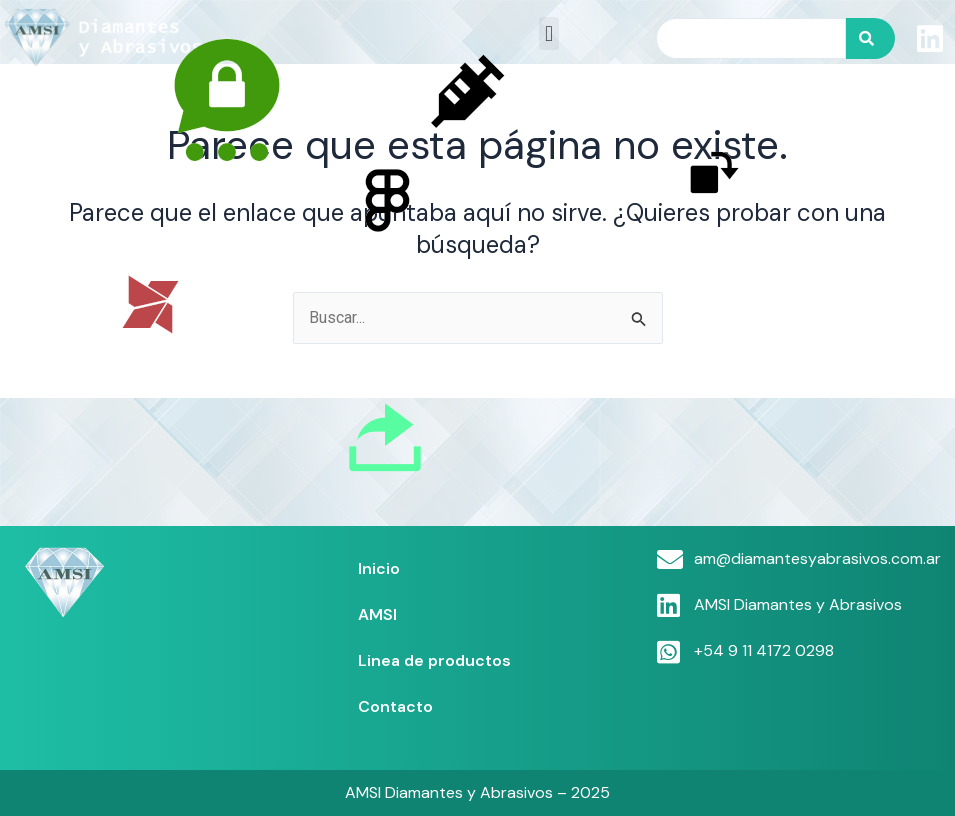  I want to click on share content to another app or person, so click(385, 439).